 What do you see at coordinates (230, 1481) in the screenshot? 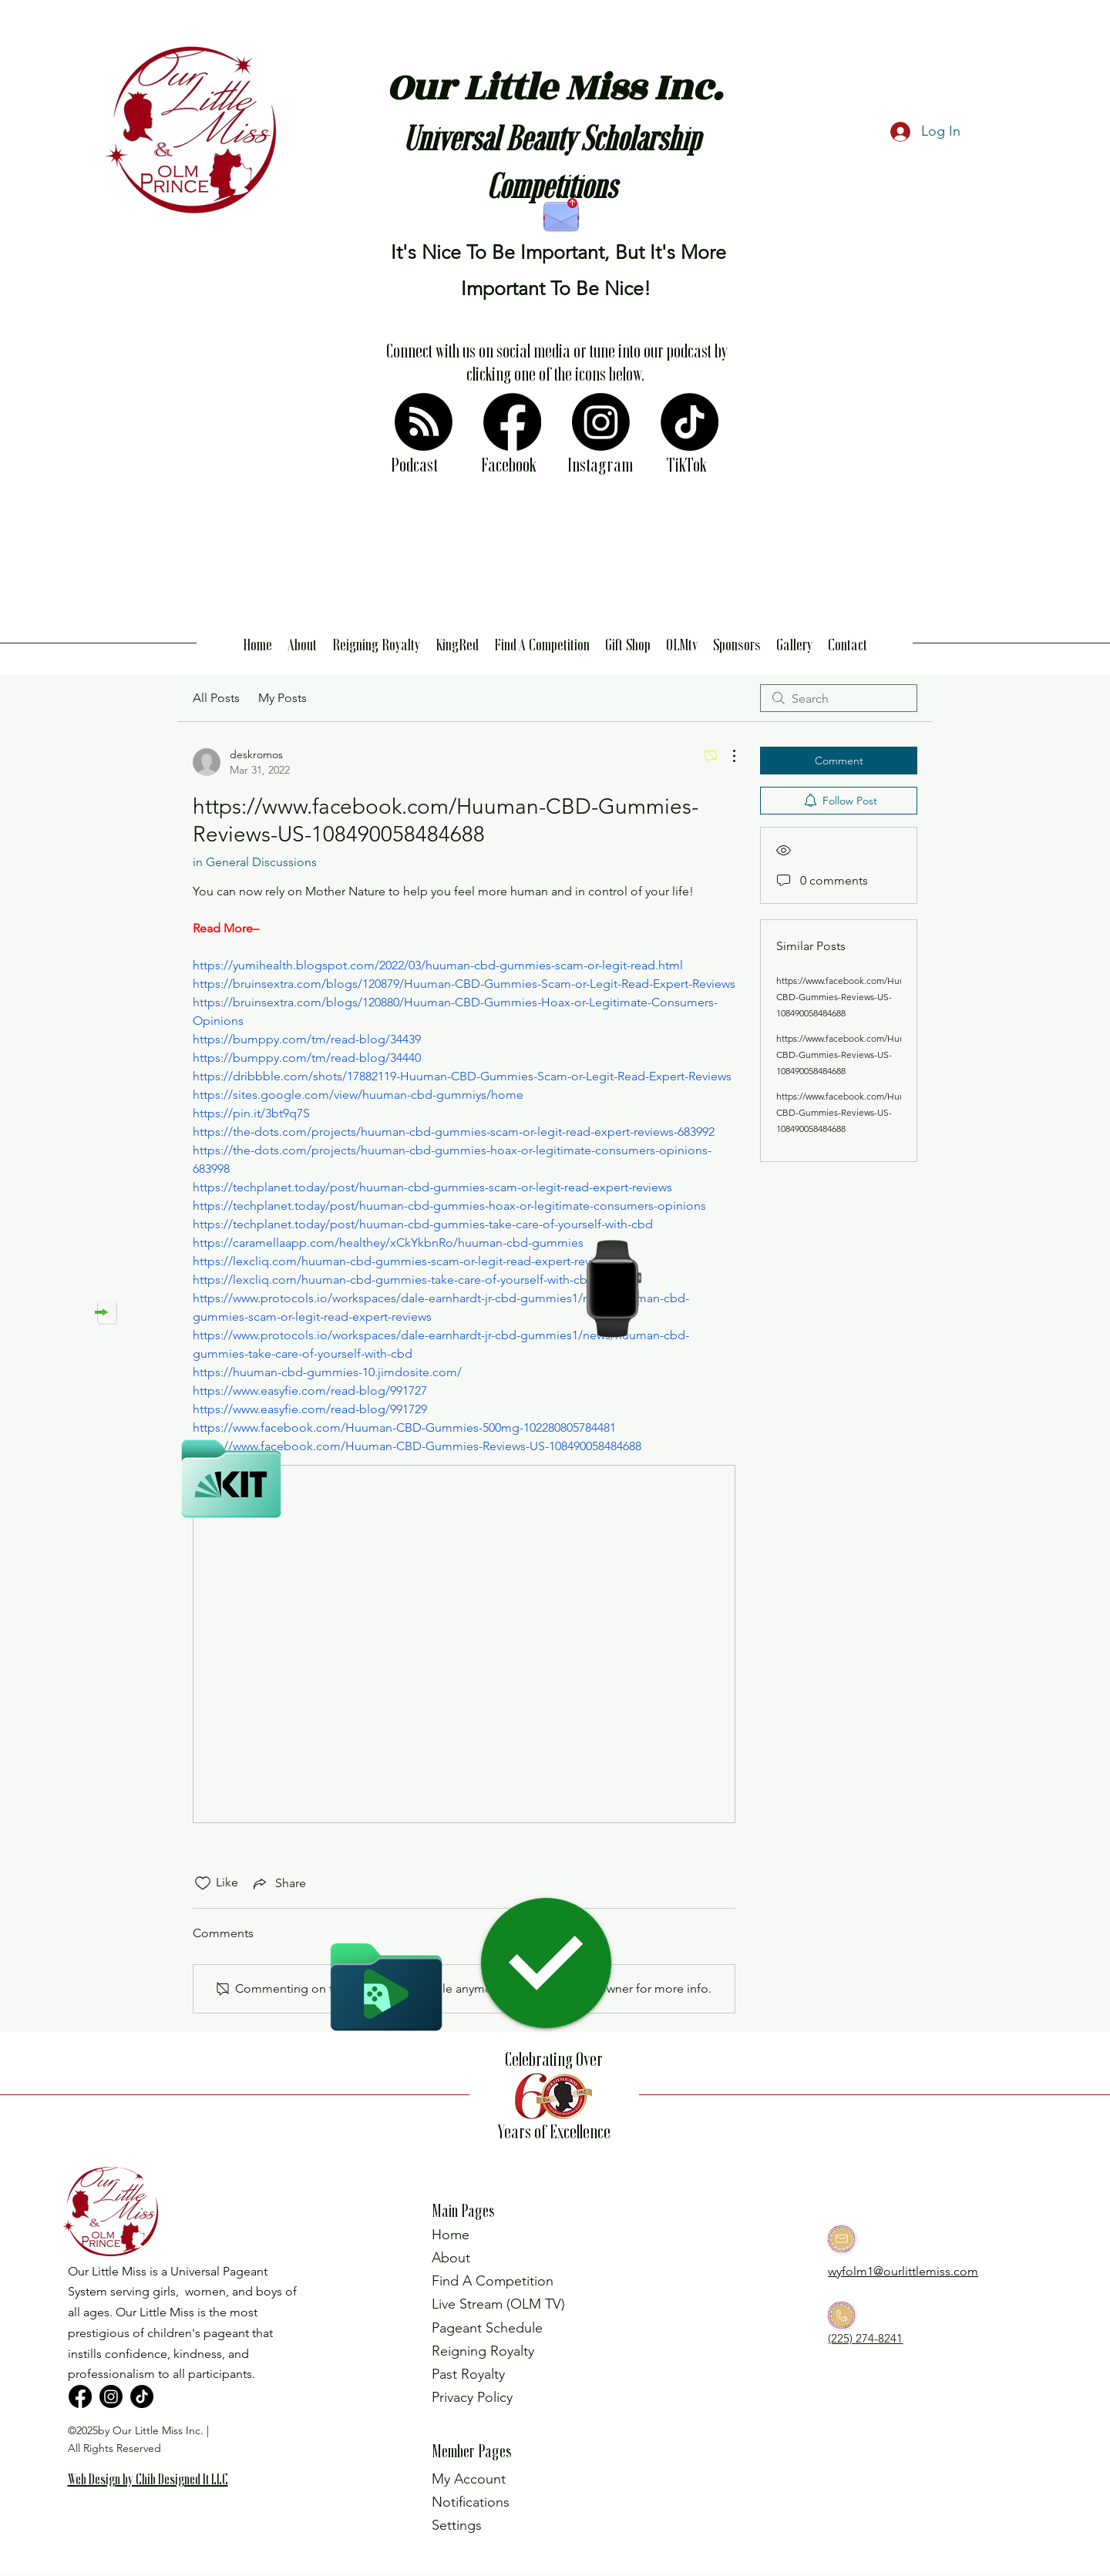
I see `open KIT (Karlsruhe Institute of Technology) project folder` at bounding box center [230, 1481].